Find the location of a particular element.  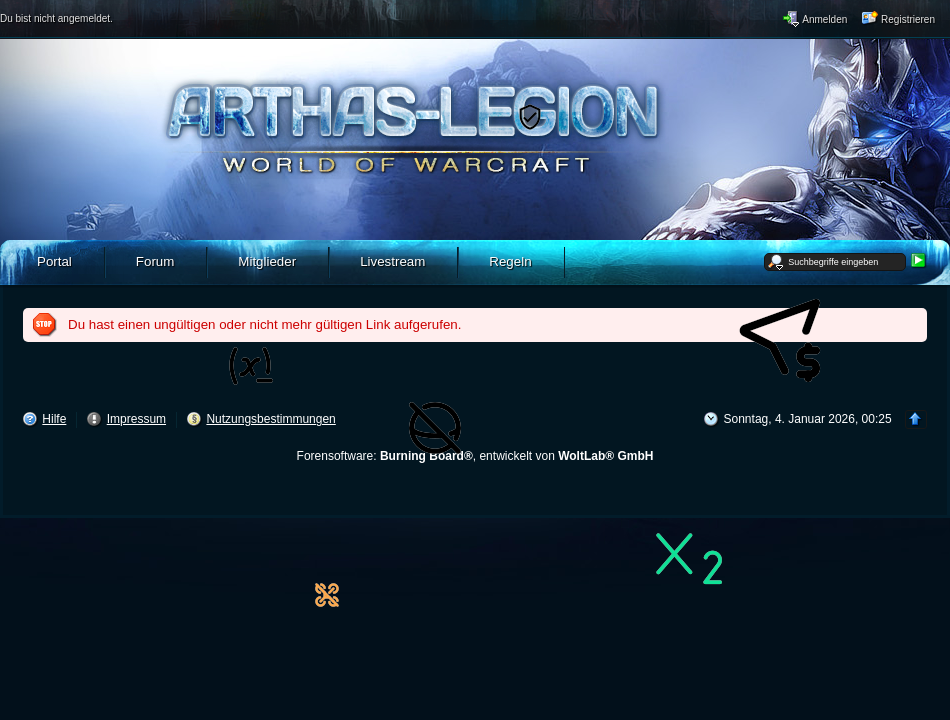

format text as subscript is located at coordinates (685, 557).